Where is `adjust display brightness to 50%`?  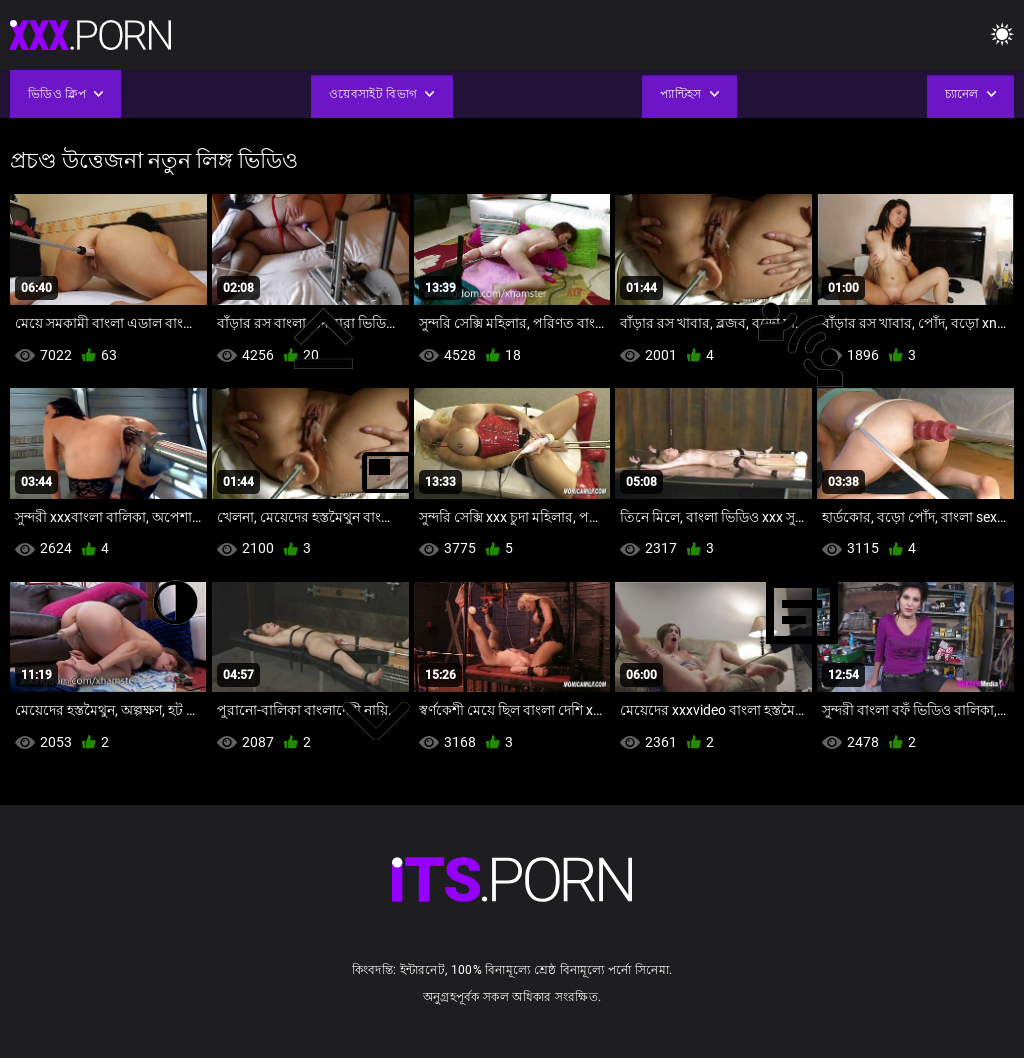
adjust display brightness to 50% is located at coordinates (175, 602).